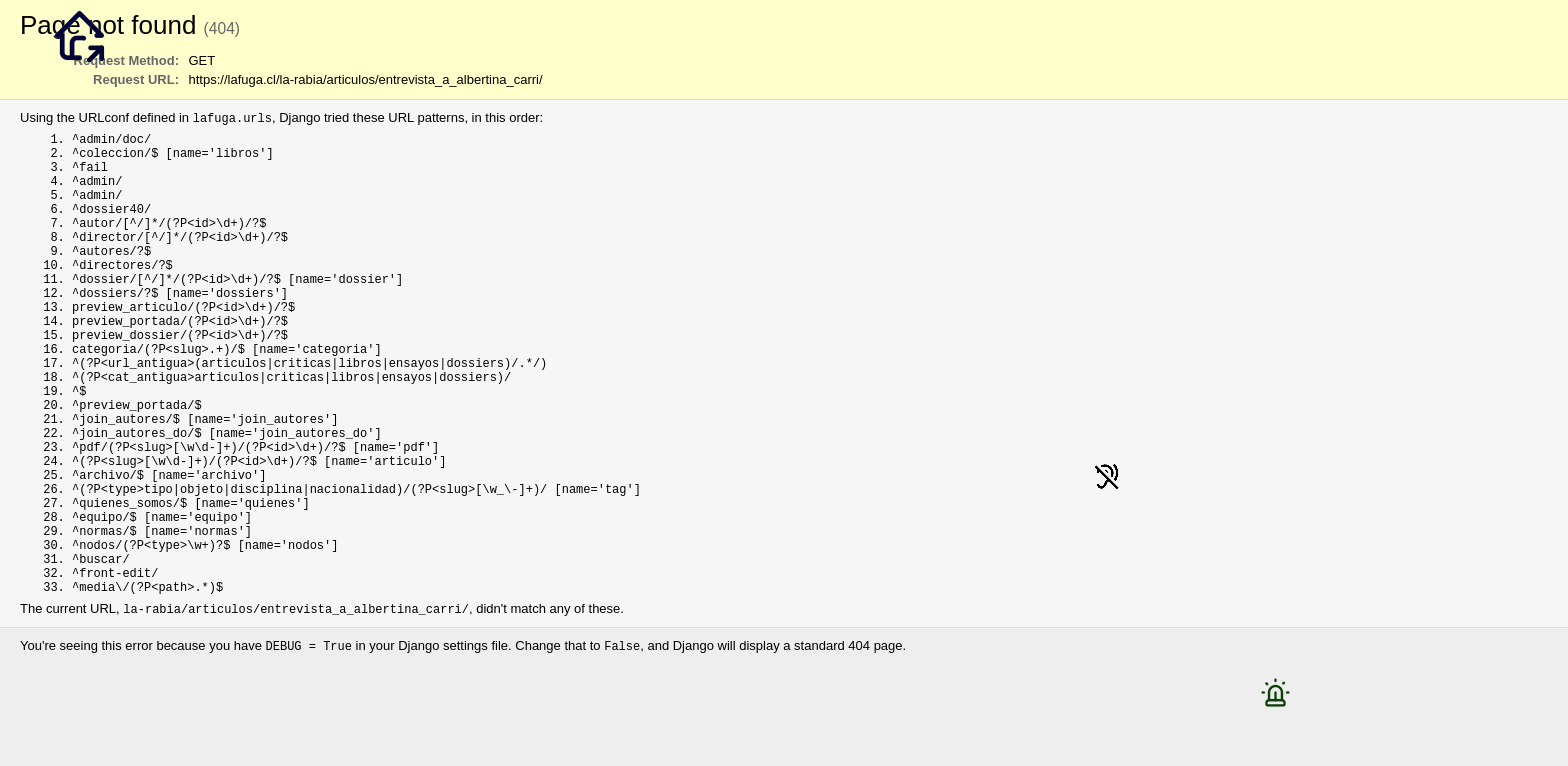 This screenshot has height=766, width=1568. I want to click on trigger an emergency alert, so click(1275, 692).